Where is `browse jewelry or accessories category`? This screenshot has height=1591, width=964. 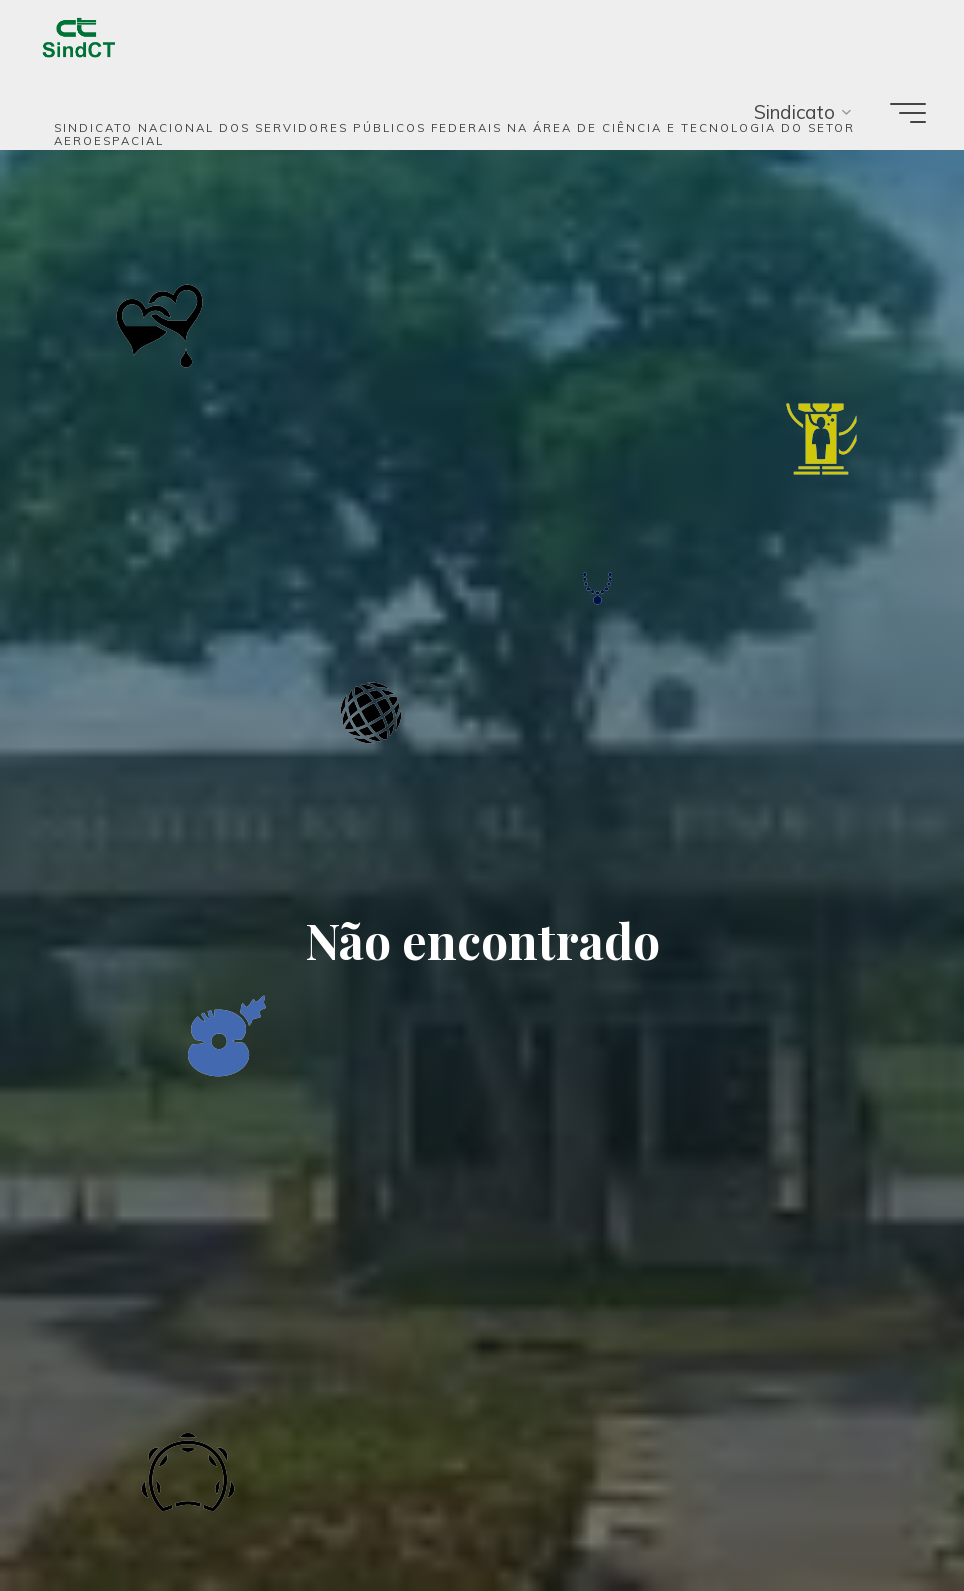
browse jewelry or accessories category is located at coordinates (597, 588).